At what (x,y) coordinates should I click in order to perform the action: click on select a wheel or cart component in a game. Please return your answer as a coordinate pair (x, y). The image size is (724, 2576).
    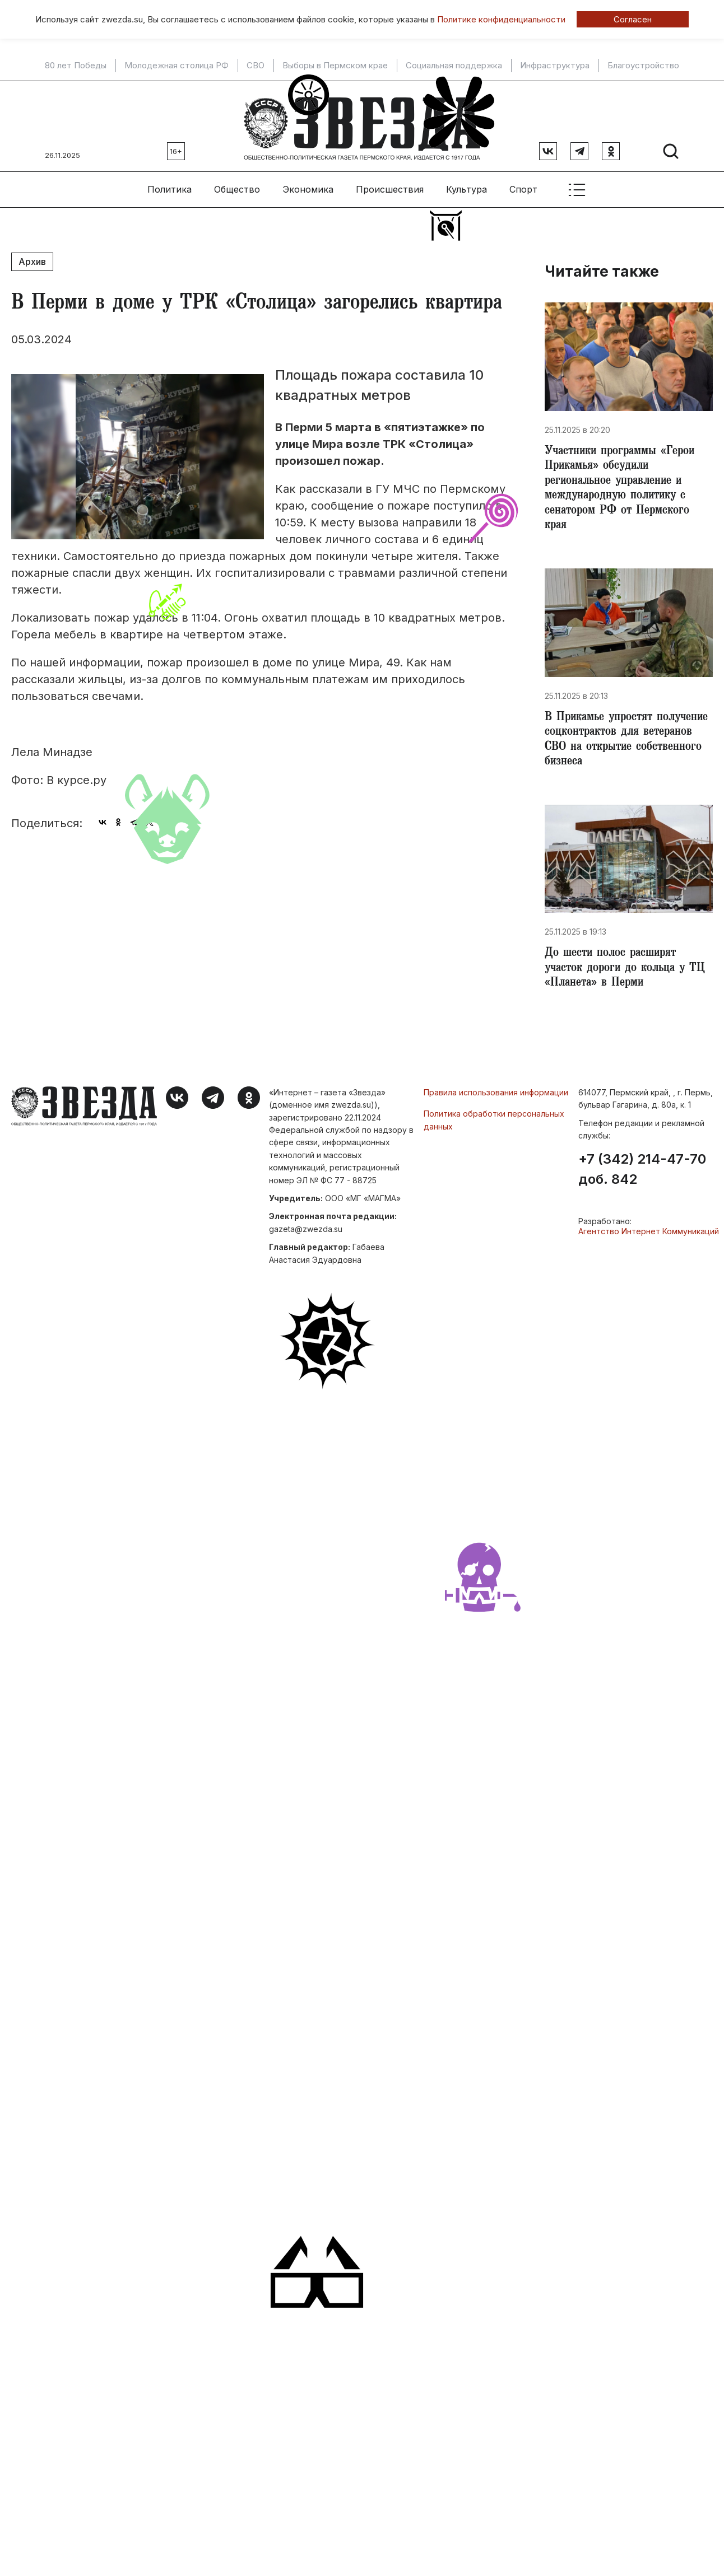
    Looking at the image, I should click on (308, 95).